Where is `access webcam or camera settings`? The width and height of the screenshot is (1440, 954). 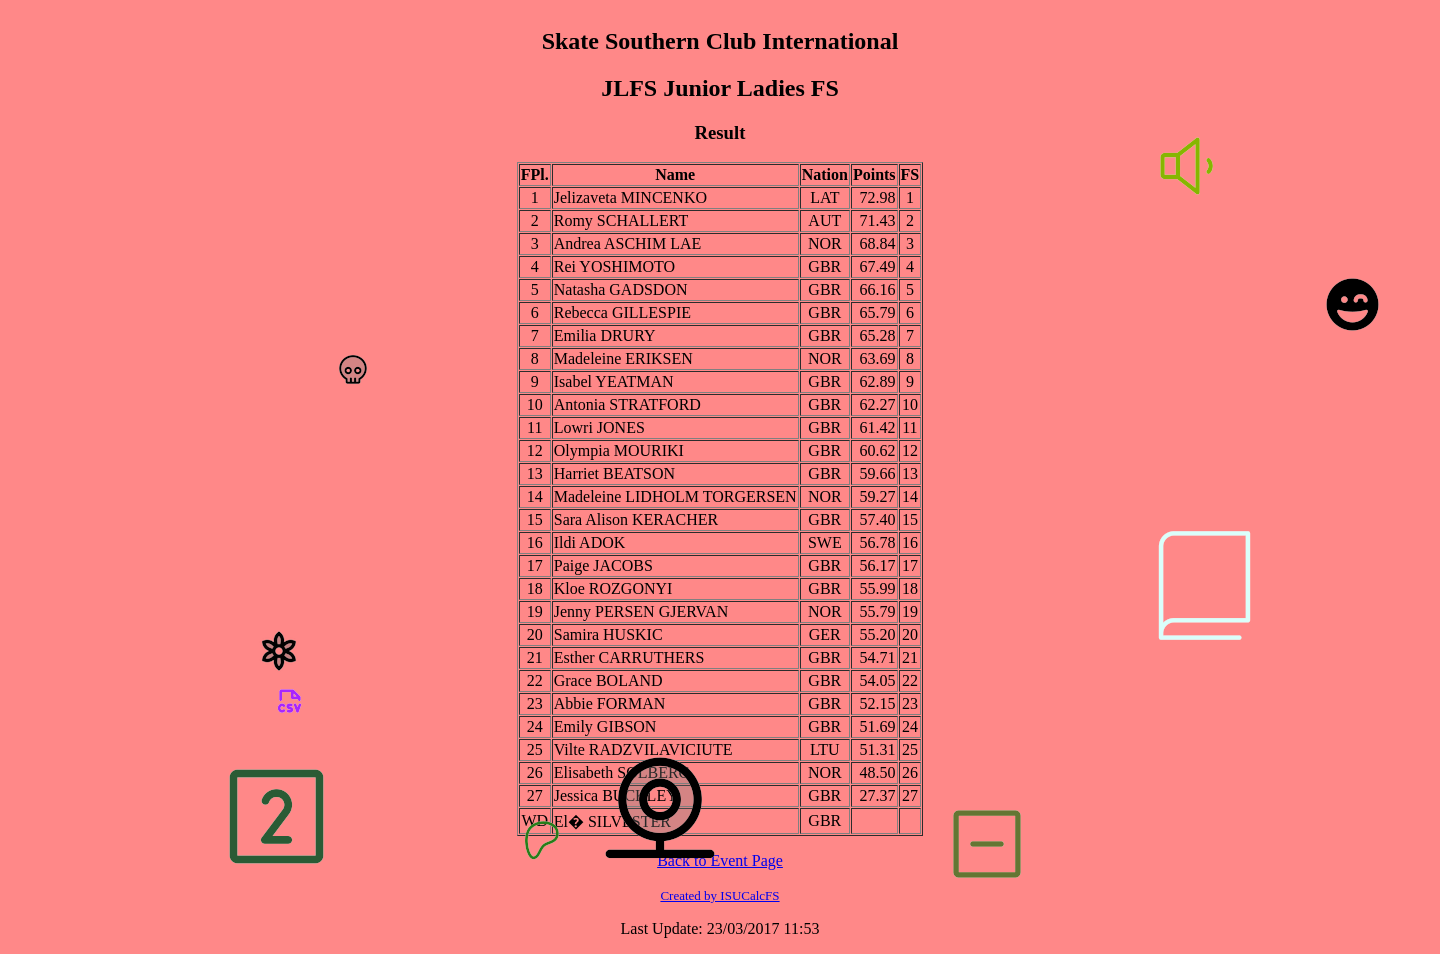
access webcam or camera settings is located at coordinates (660, 812).